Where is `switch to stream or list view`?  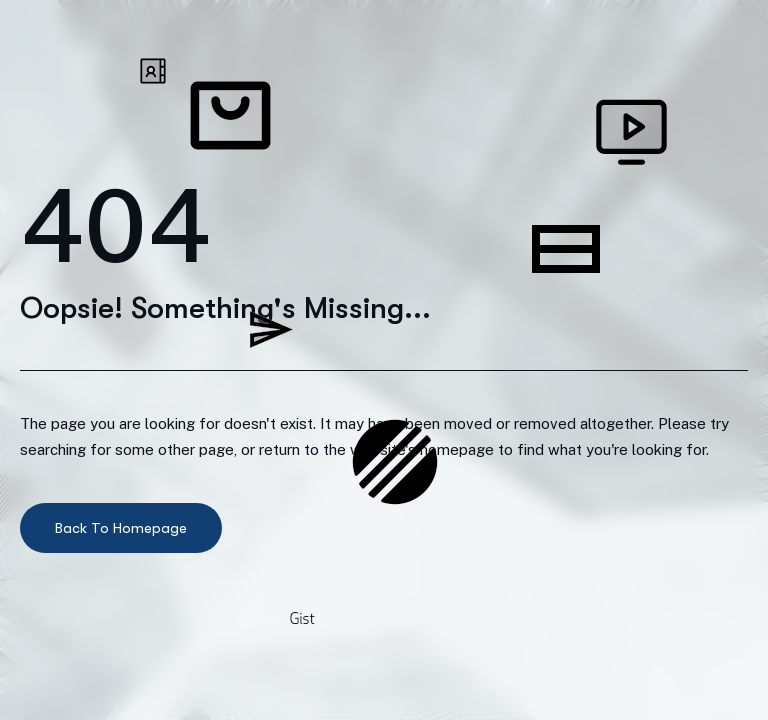
switch to stream or list view is located at coordinates (564, 249).